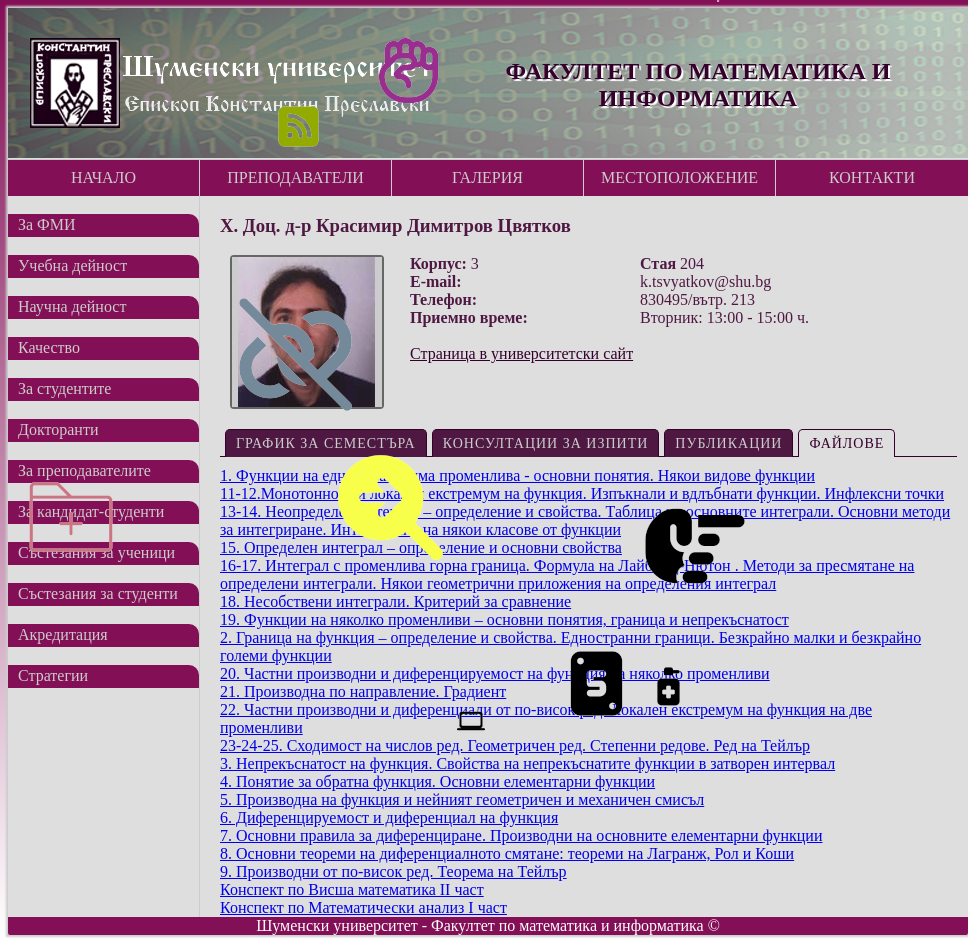 The image size is (968, 943). What do you see at coordinates (668, 687) in the screenshot?
I see `access medical supplies or first aid resources` at bounding box center [668, 687].